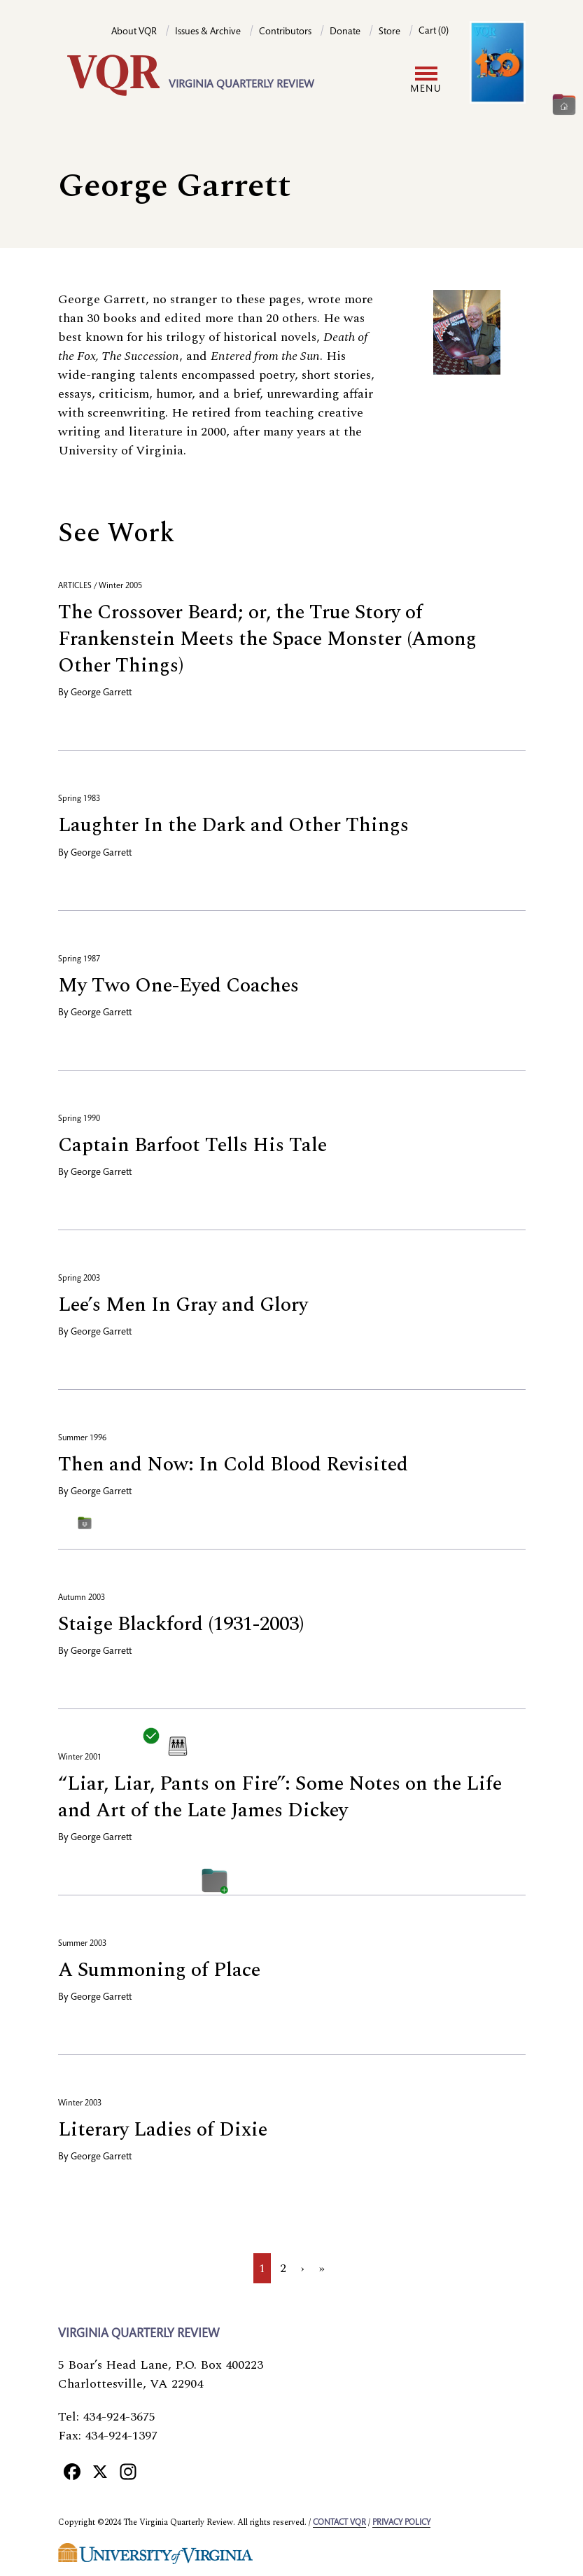  What do you see at coordinates (151, 1736) in the screenshot?
I see `indicates file has been successfully synced and shared` at bounding box center [151, 1736].